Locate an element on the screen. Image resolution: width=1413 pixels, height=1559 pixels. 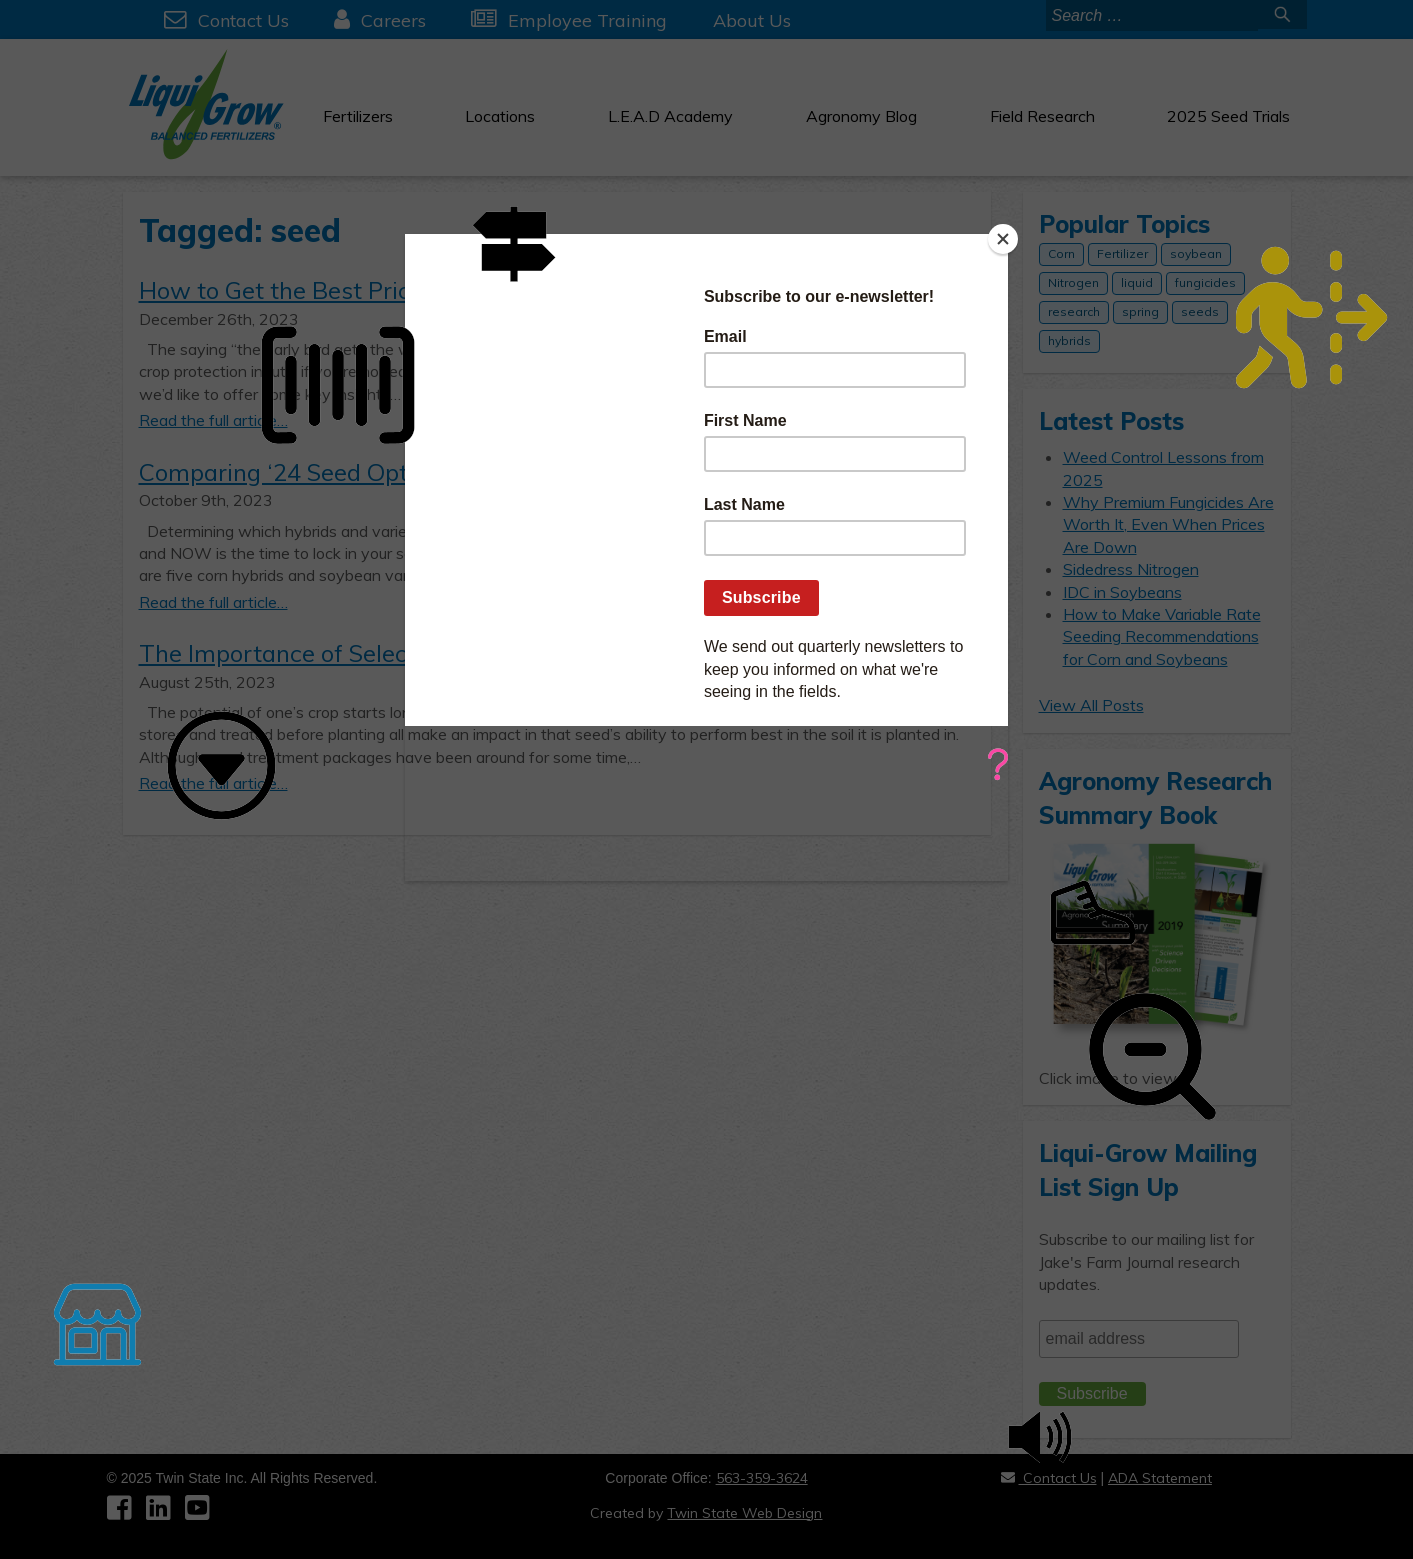
access footwear or shoe category is located at coordinates (1088, 915).